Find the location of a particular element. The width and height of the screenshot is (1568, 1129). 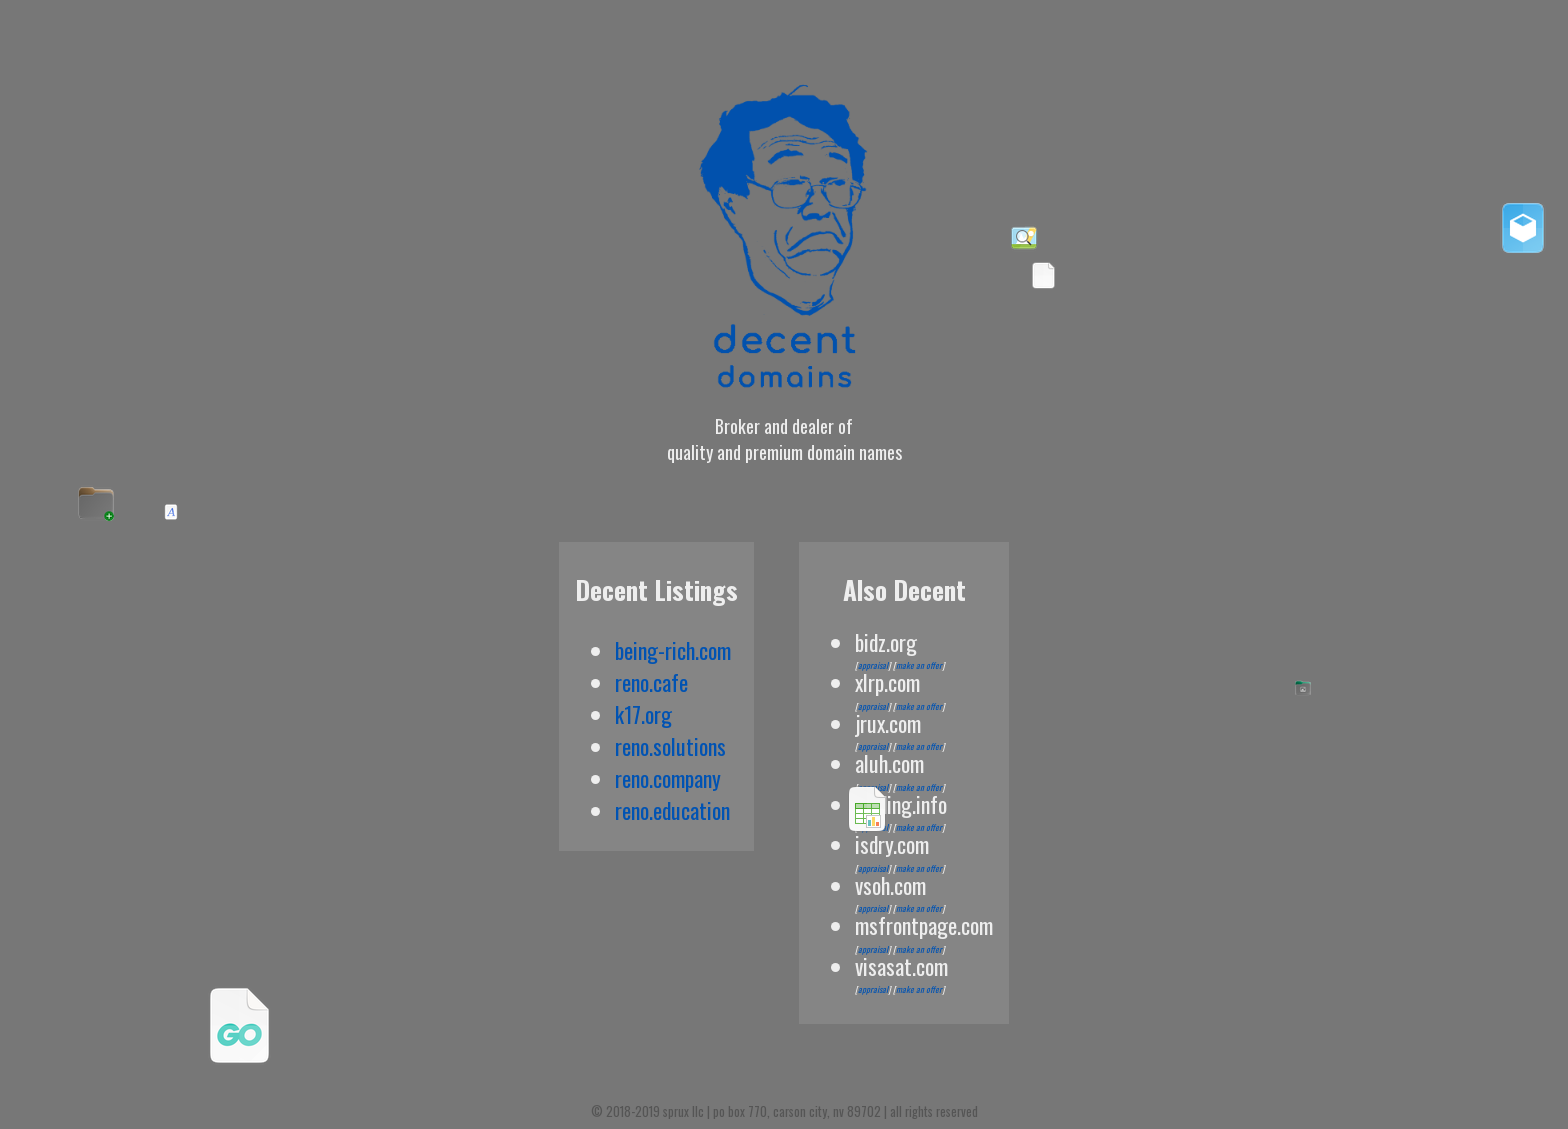

a flatpak application package file is located at coordinates (1523, 228).